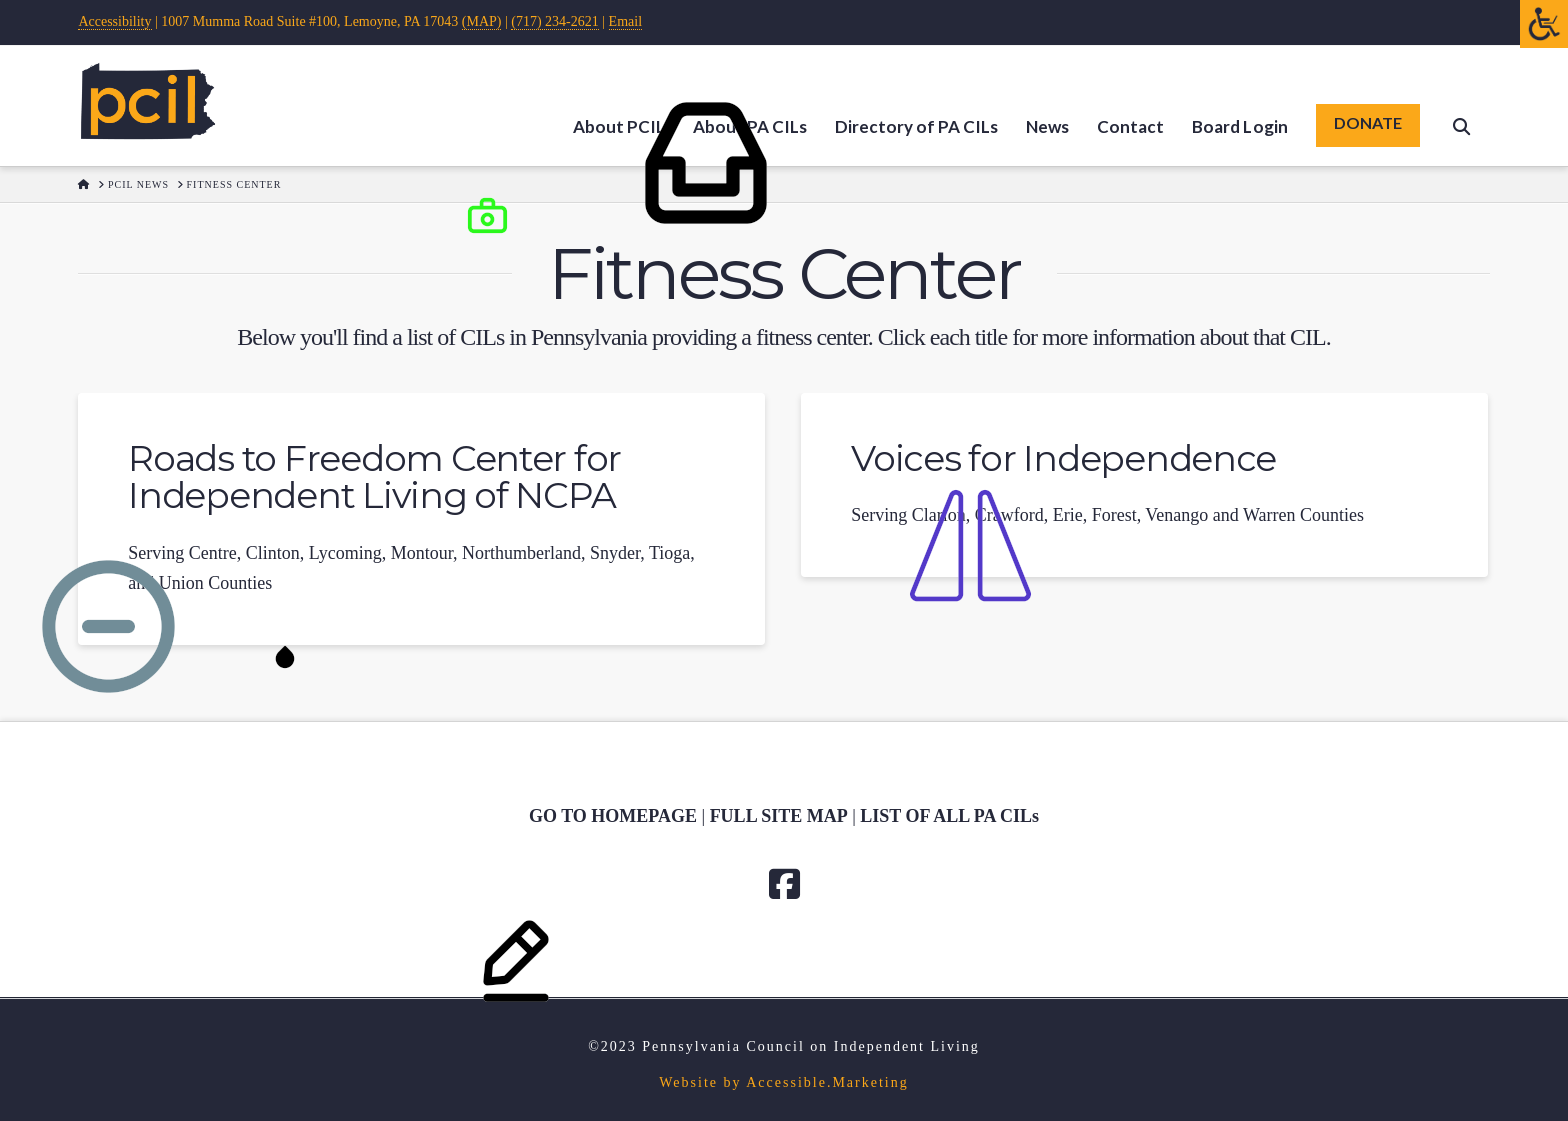 The image size is (1568, 1121). What do you see at coordinates (516, 961) in the screenshot?
I see `edit content or text` at bounding box center [516, 961].